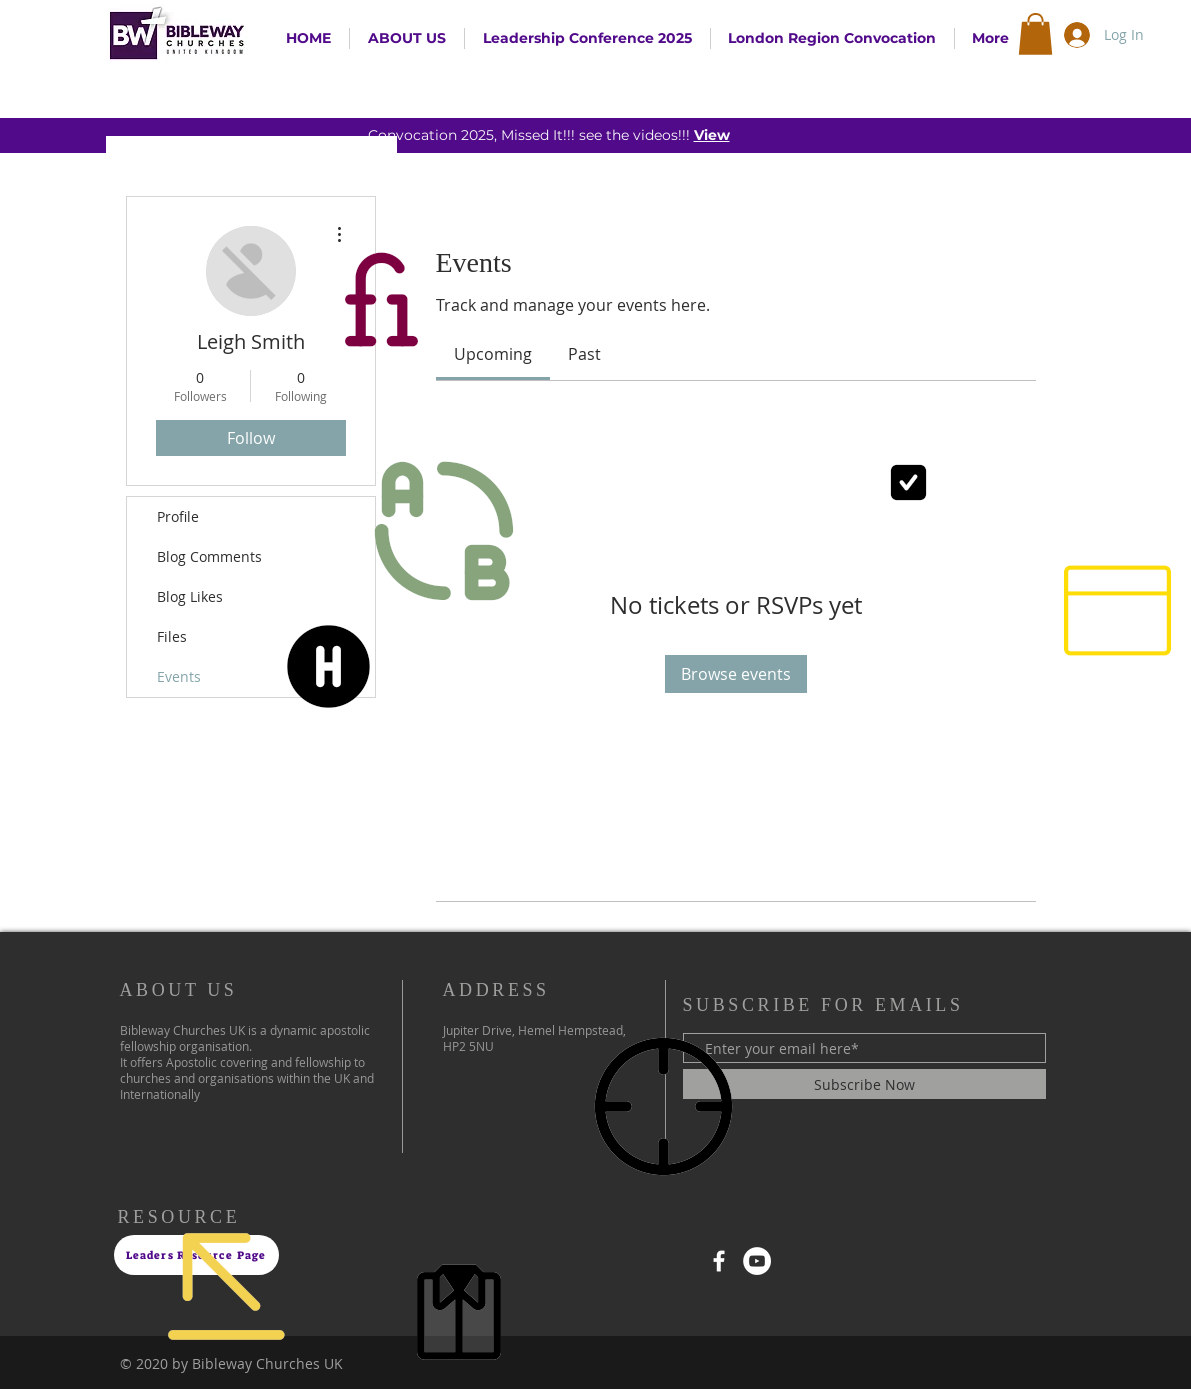 Image resolution: width=1191 pixels, height=1389 pixels. Describe the element at coordinates (908, 482) in the screenshot. I see `confirm or submit a selection` at that location.